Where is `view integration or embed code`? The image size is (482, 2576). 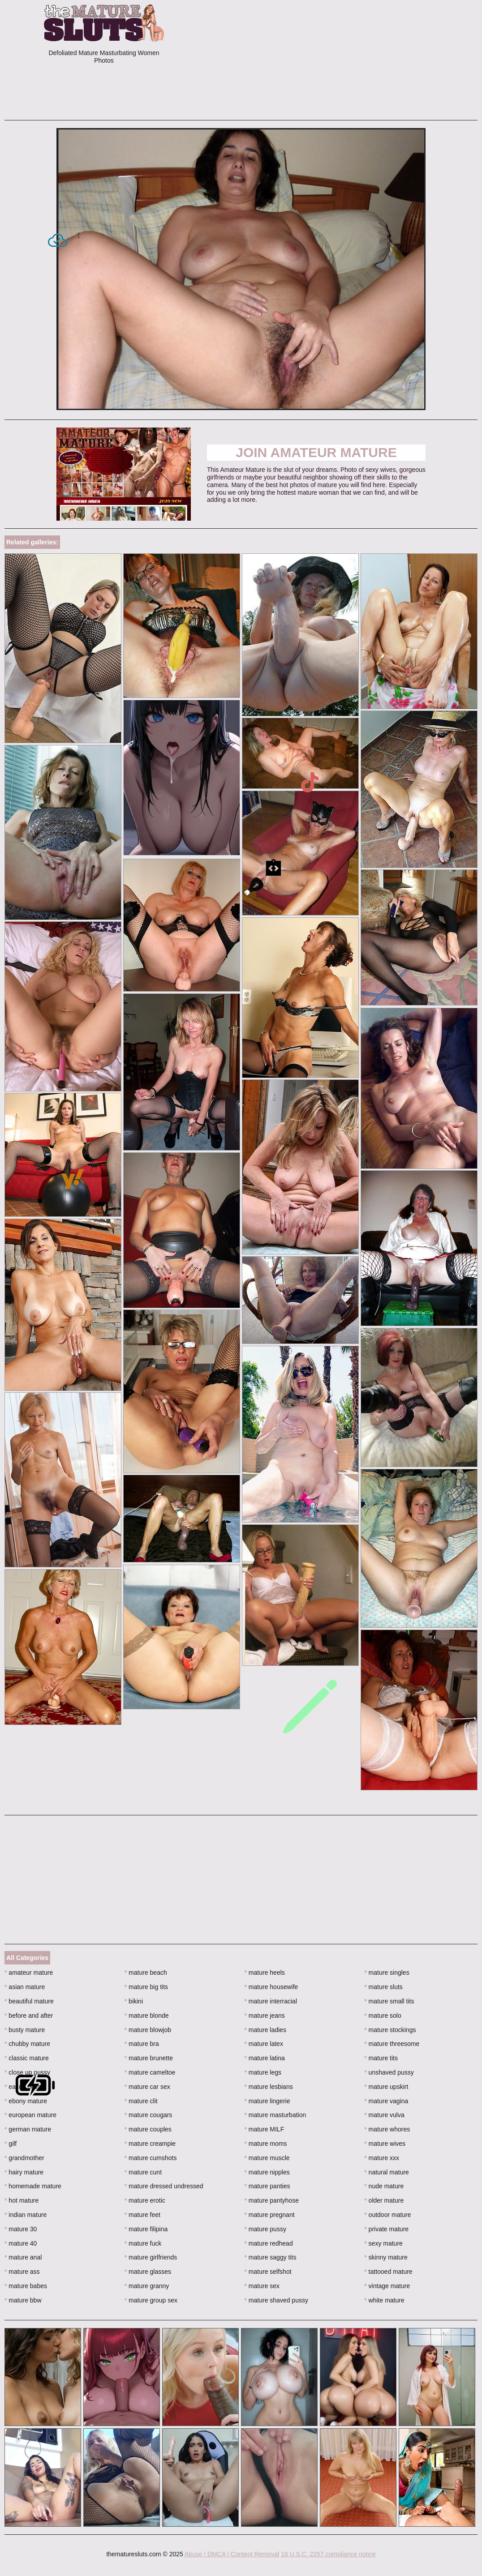 view integration or embed code is located at coordinates (273, 868).